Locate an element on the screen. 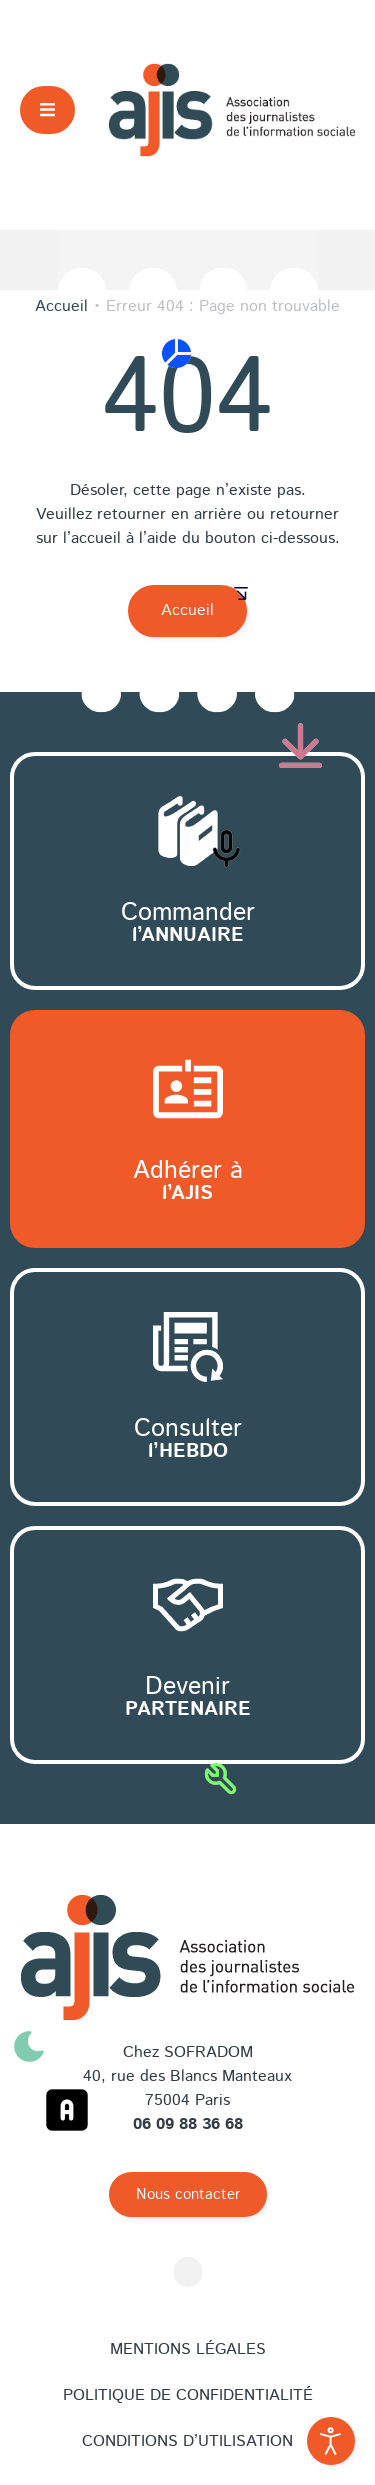  enable dark mode is located at coordinates (29, 2046).